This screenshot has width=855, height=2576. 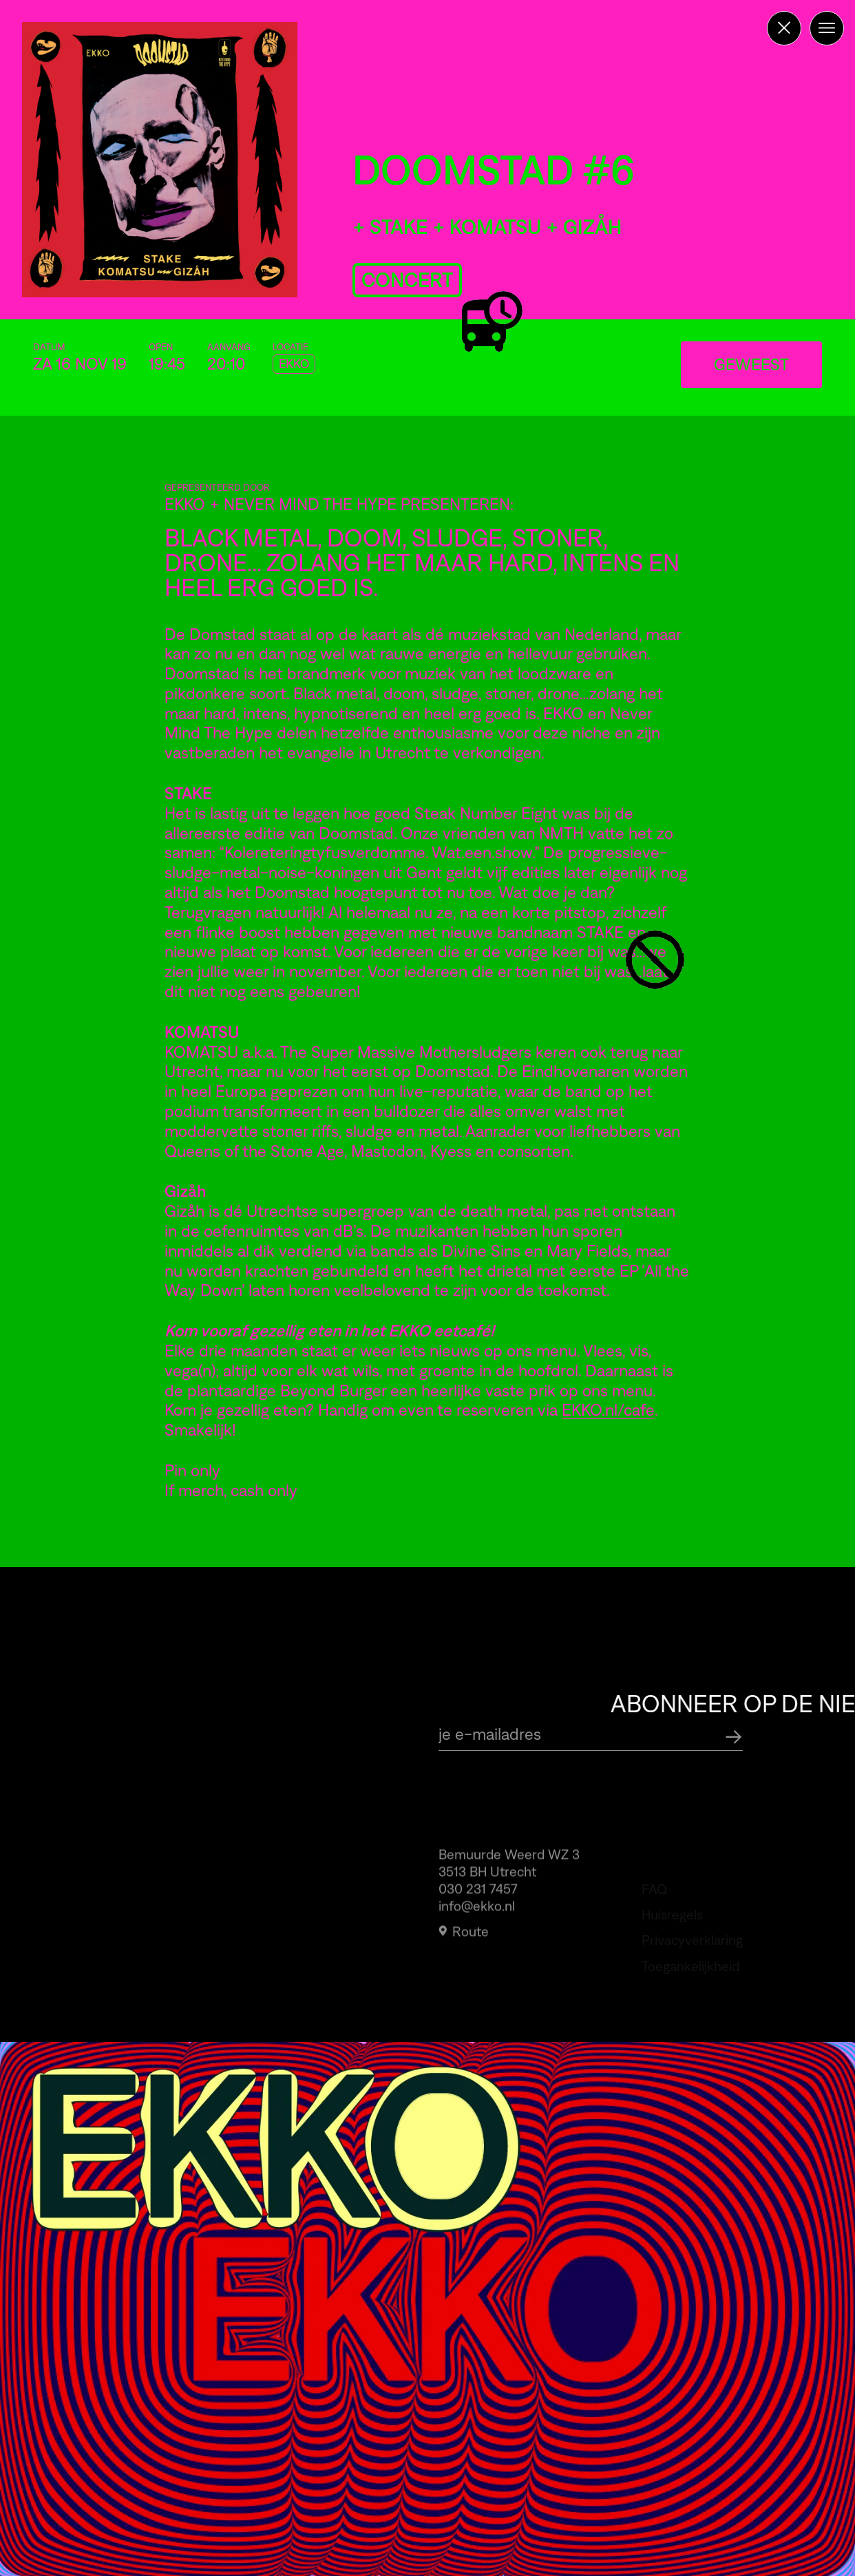 What do you see at coordinates (655, 959) in the screenshot?
I see `mark content as not interested` at bounding box center [655, 959].